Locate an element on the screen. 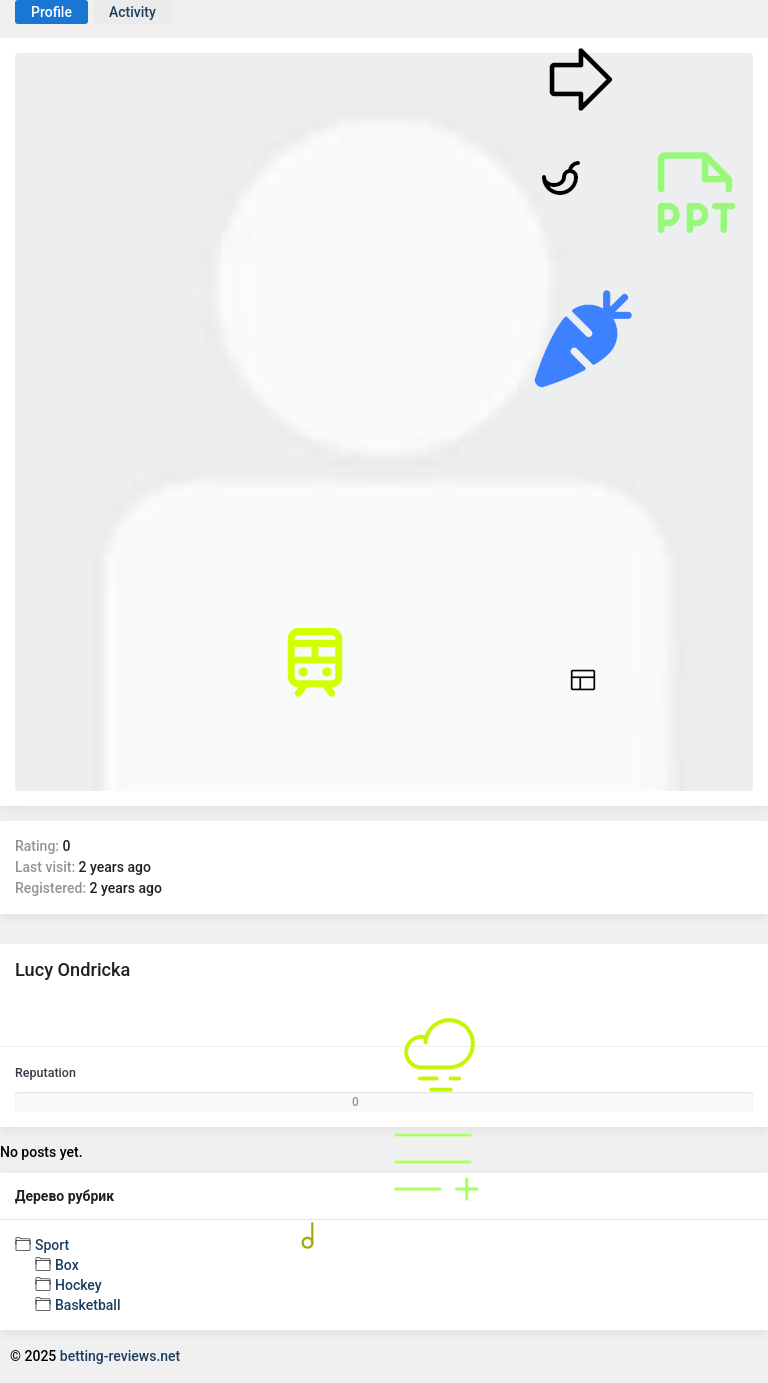  access train schedules or railway information is located at coordinates (315, 660).